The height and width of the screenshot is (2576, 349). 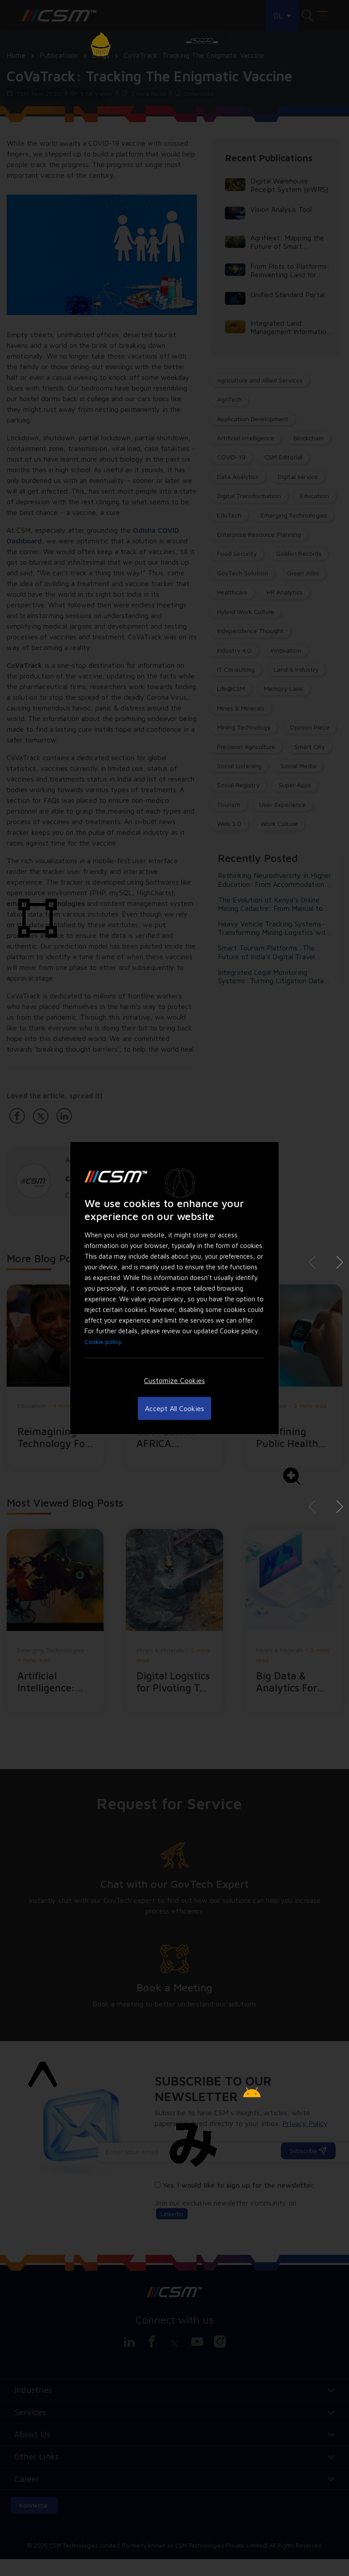 What do you see at coordinates (100, 44) in the screenshot?
I see `vanilla extract css framework logo` at bounding box center [100, 44].